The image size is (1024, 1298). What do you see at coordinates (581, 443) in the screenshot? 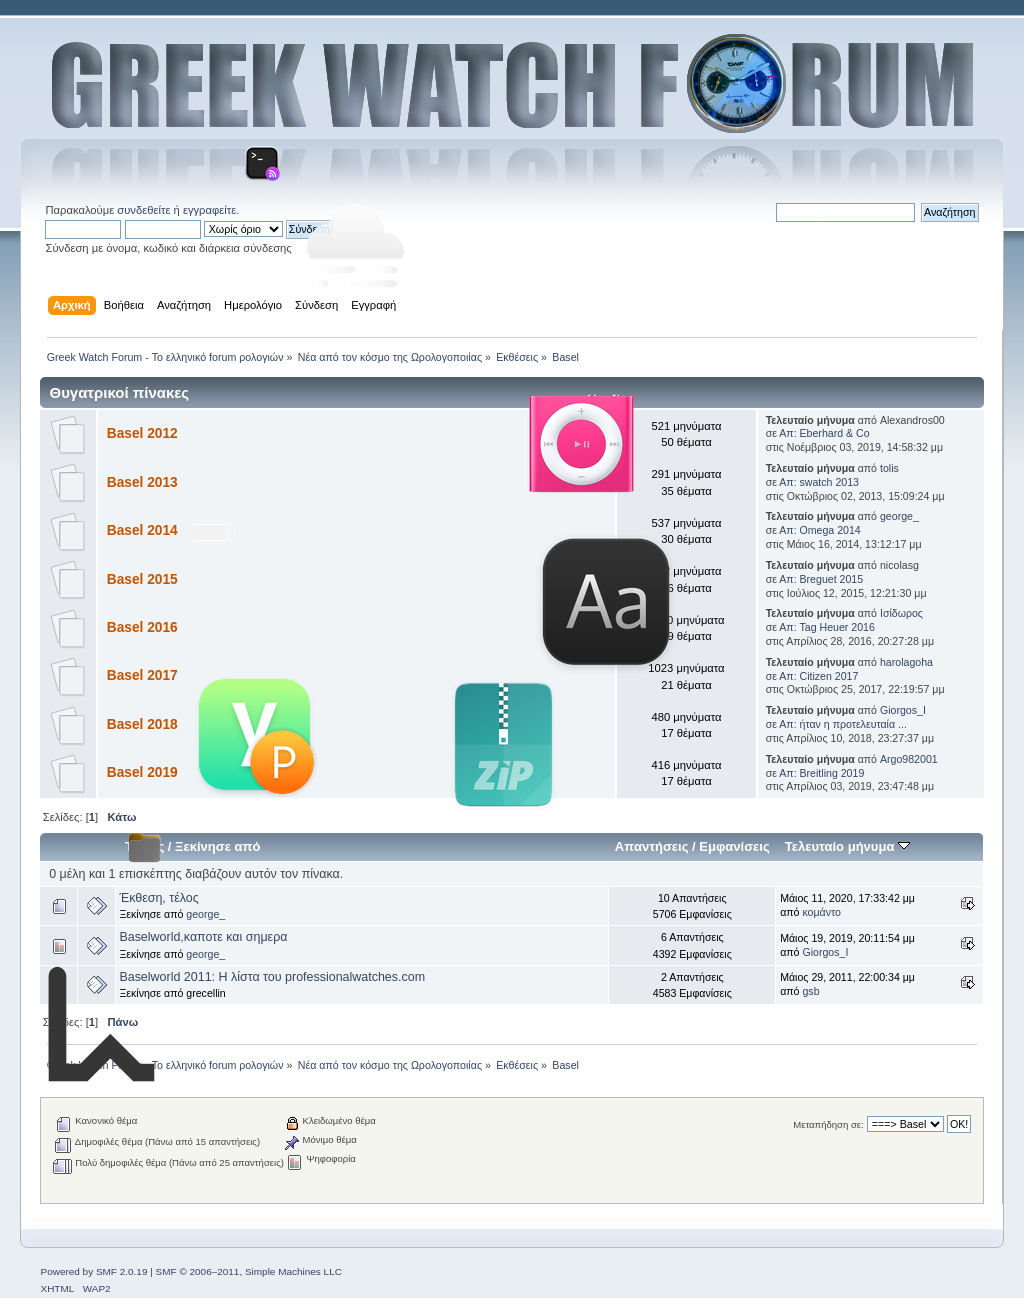
I see `iPod shuffle device connected` at bounding box center [581, 443].